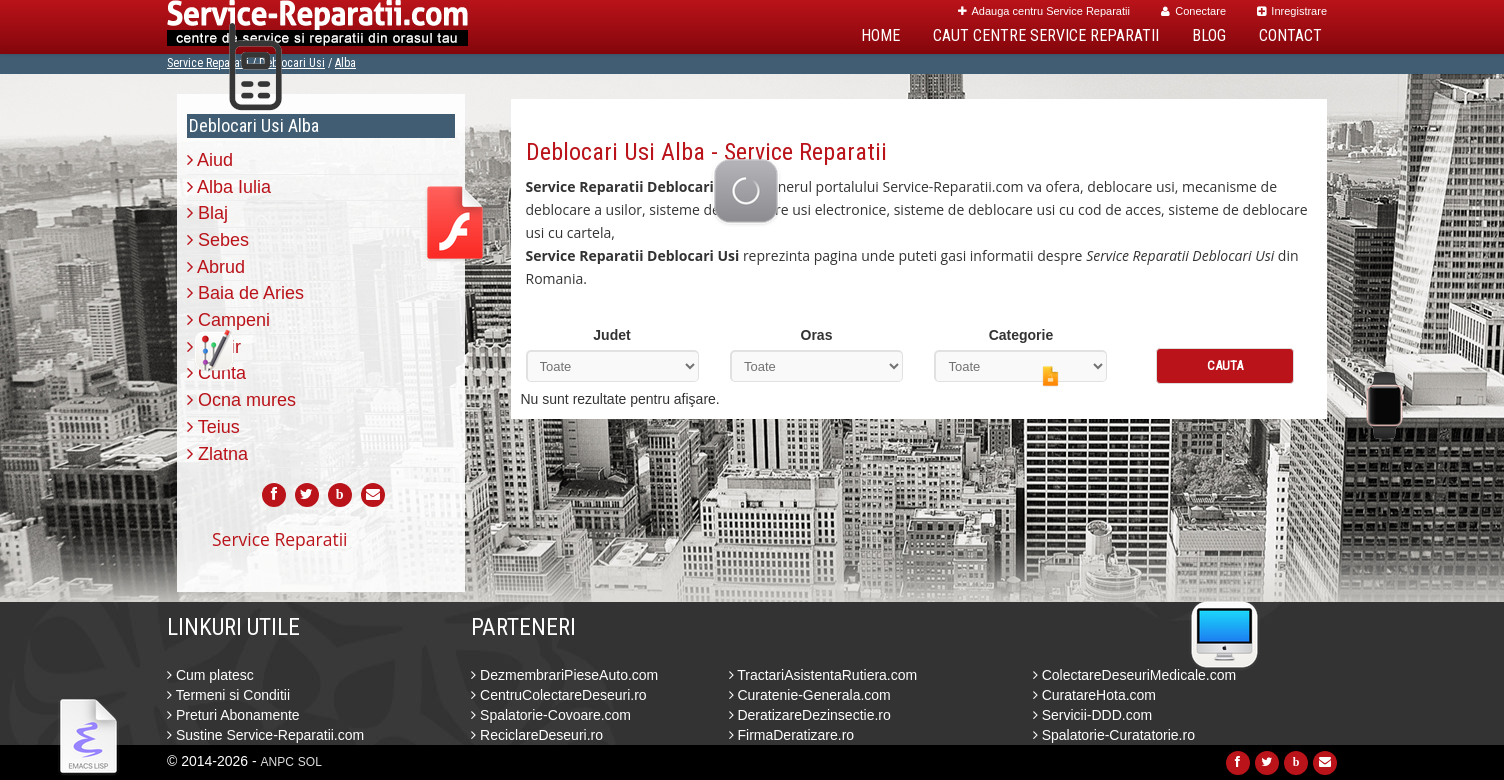 The image size is (1504, 780). I want to click on open commit, a git commit message editor, so click(214, 351).